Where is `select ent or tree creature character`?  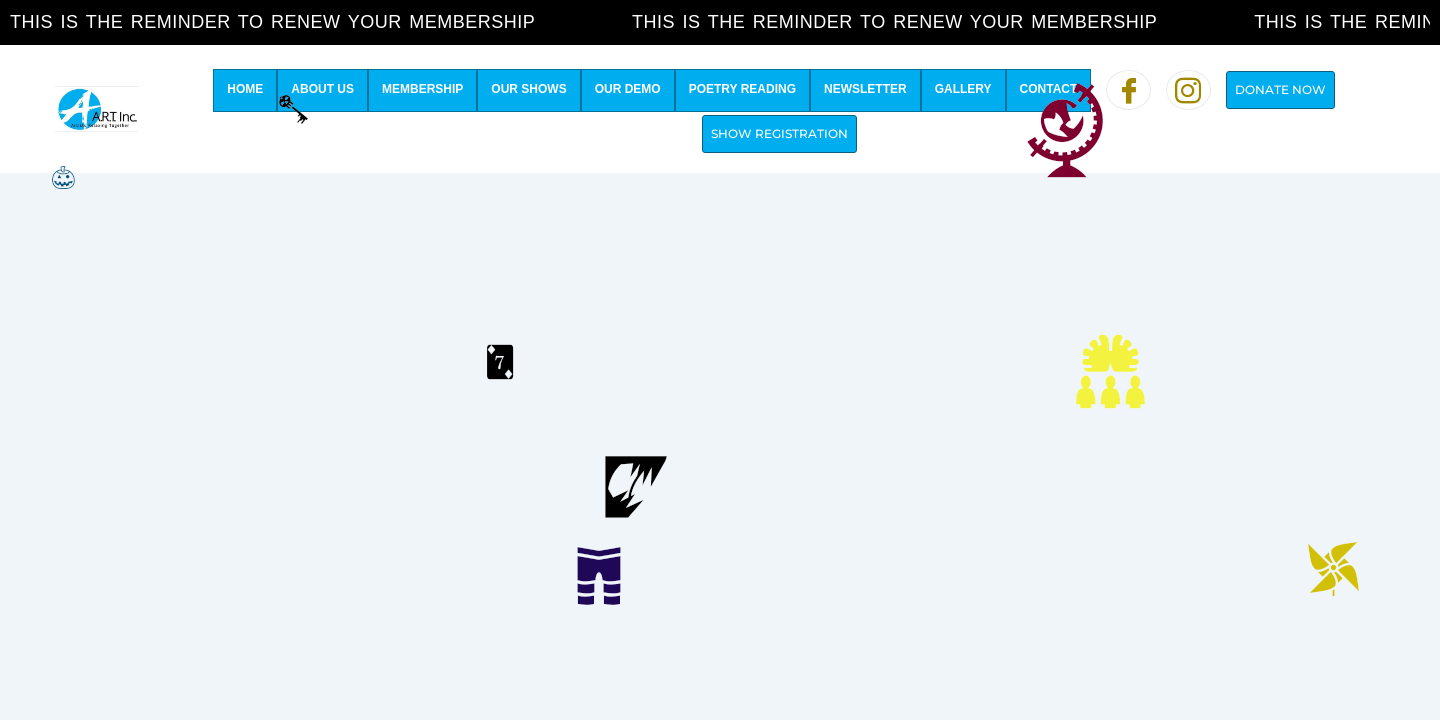
select ent or tree creature character is located at coordinates (636, 487).